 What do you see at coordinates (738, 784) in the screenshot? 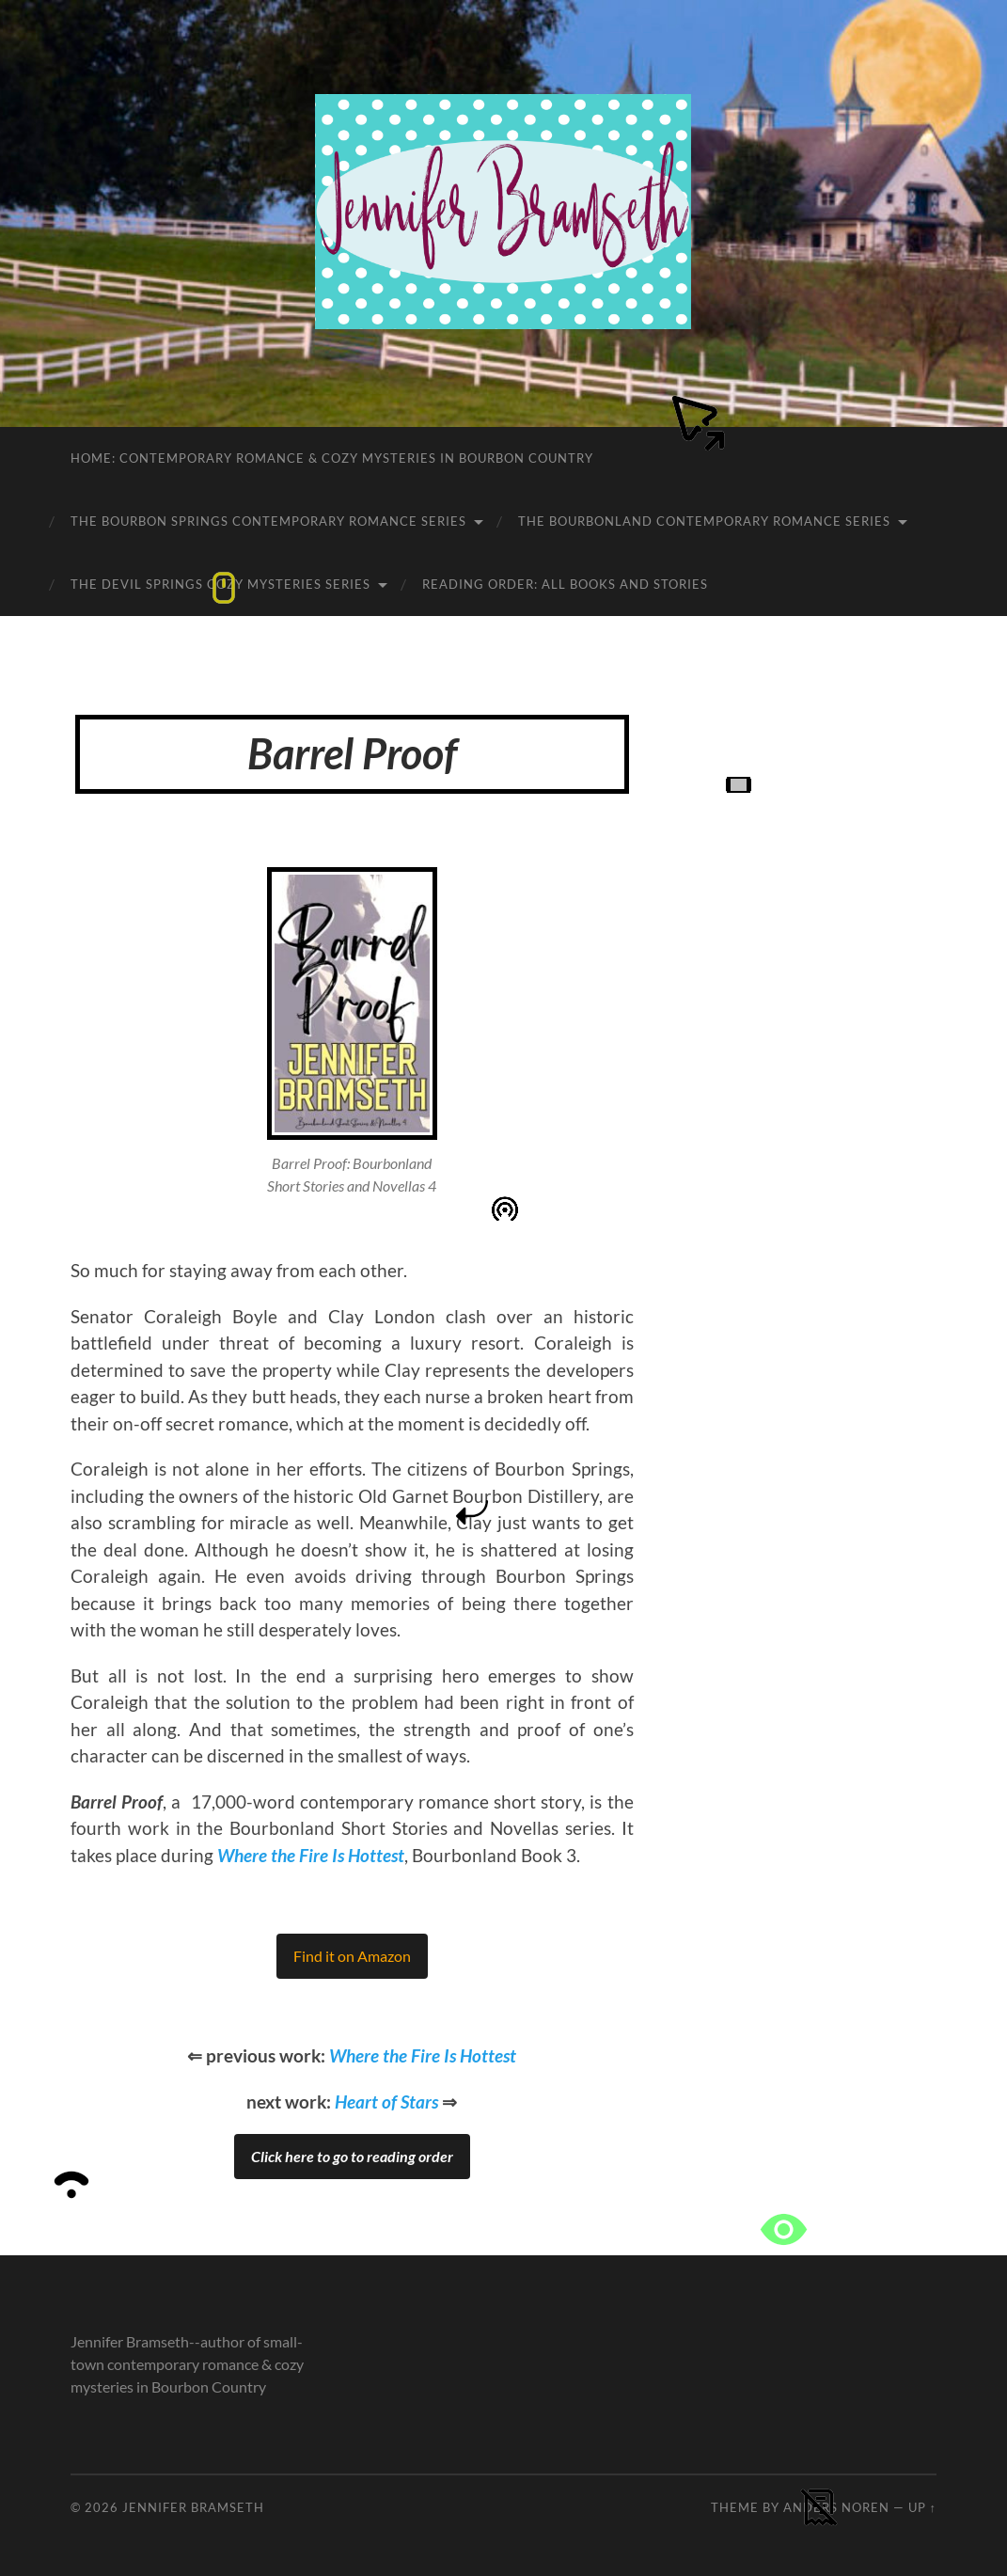
I see `switch to landscape orientation` at bounding box center [738, 784].